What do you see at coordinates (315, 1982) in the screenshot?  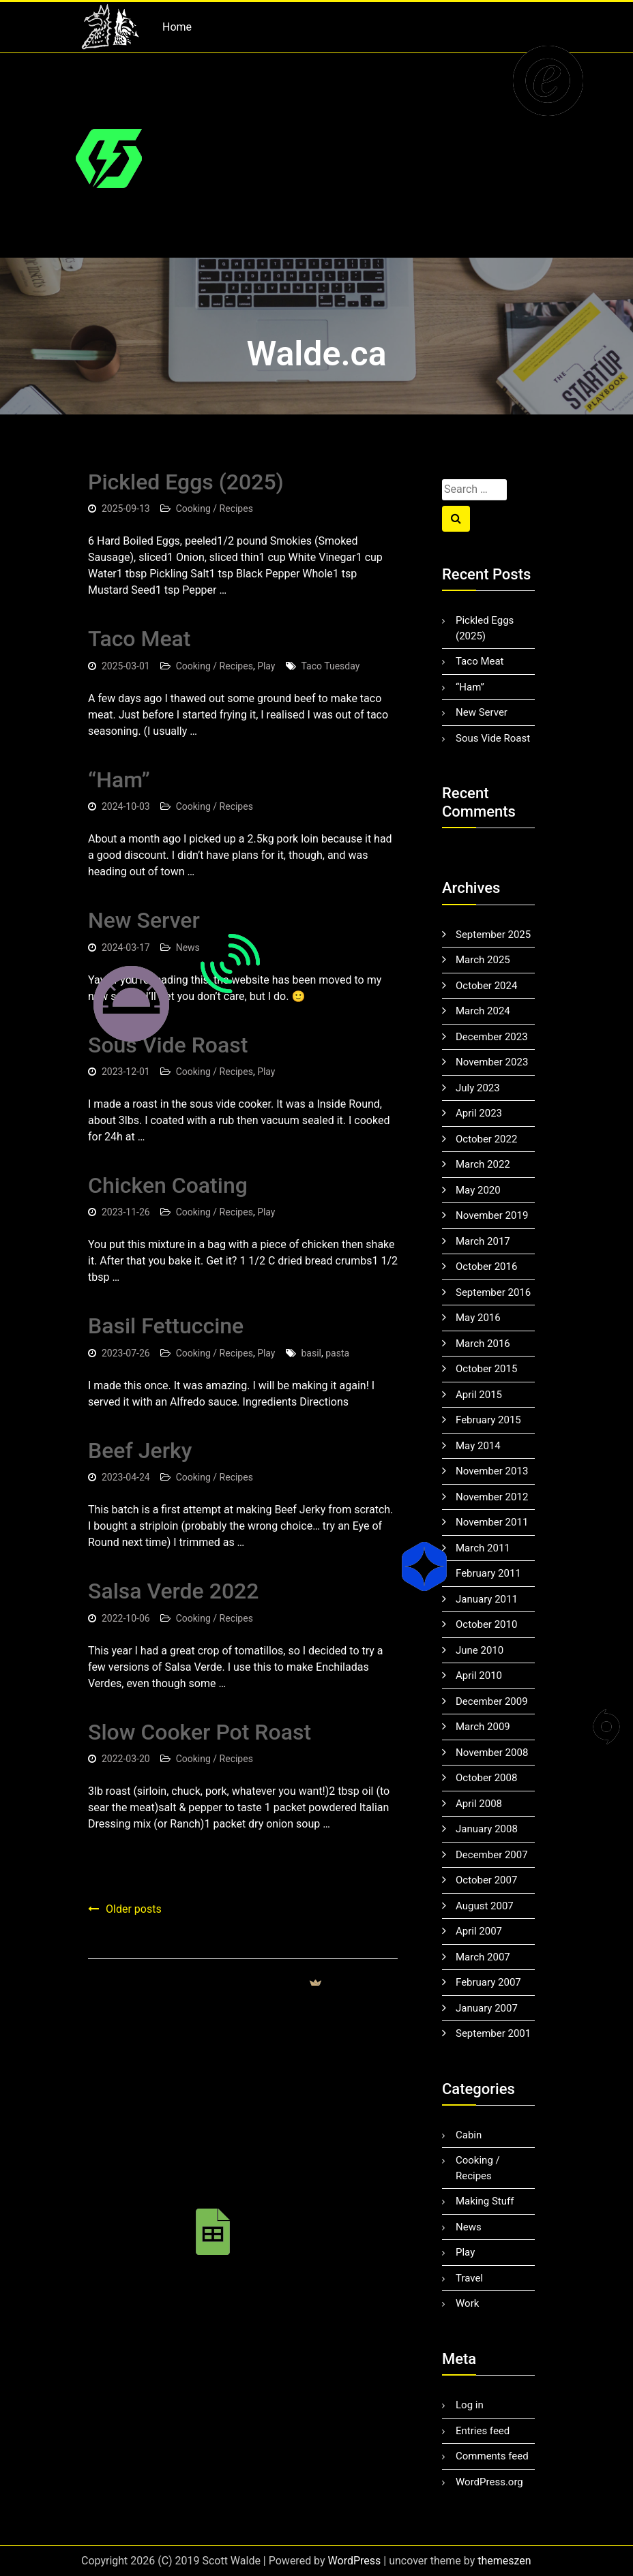 I see `open streamlit application` at bounding box center [315, 1982].